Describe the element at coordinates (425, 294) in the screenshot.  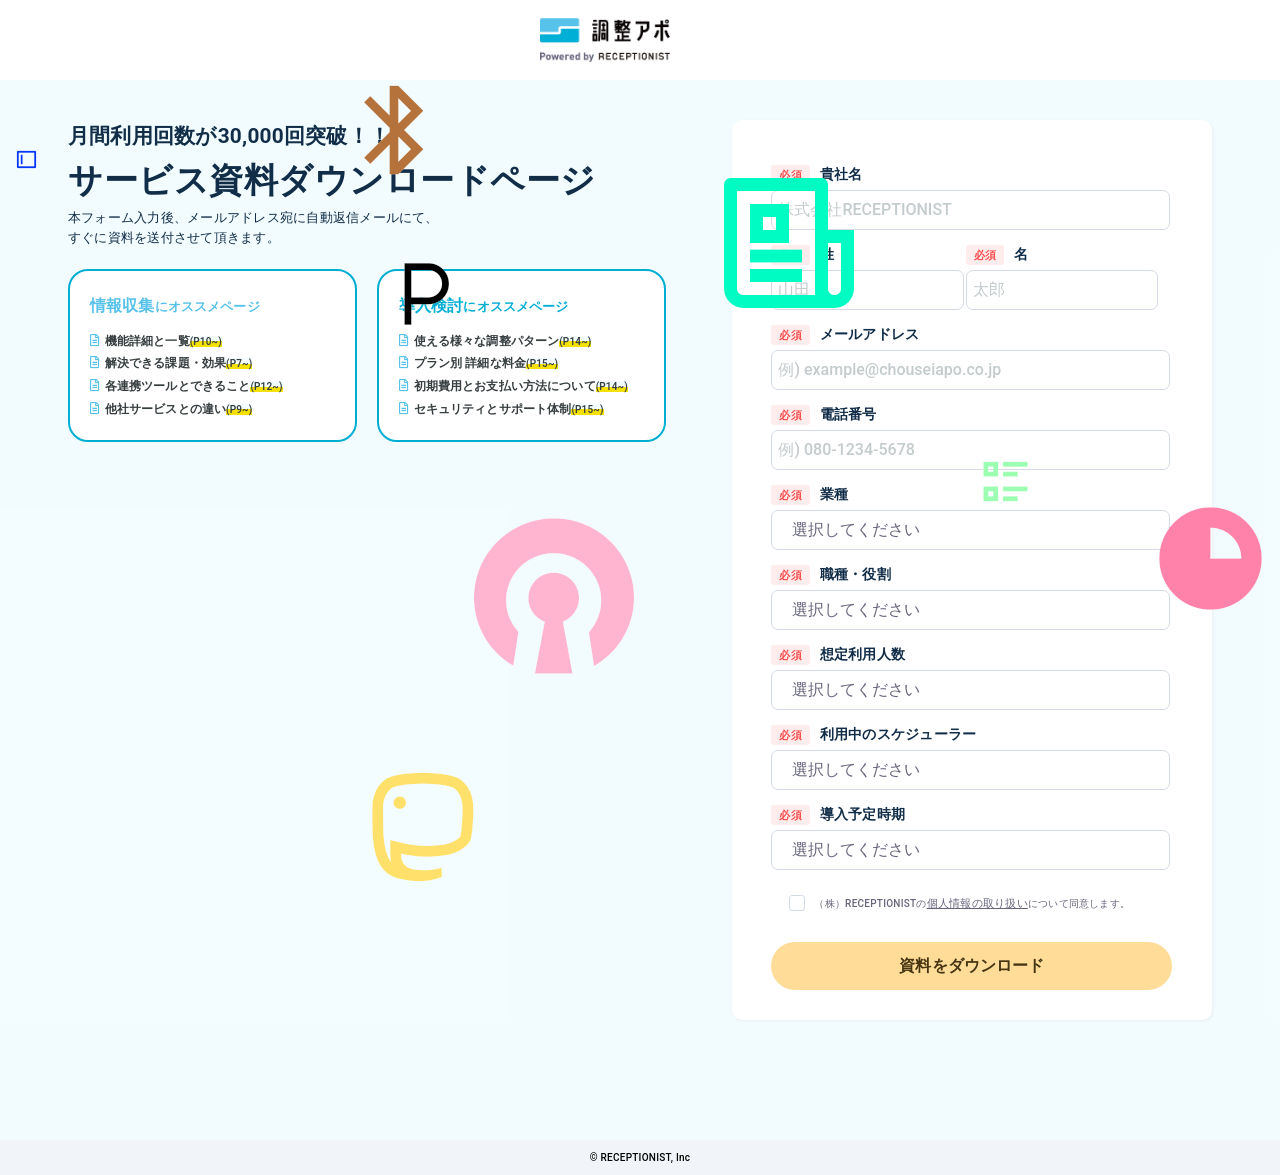
I see `indicates a parking area or facility` at that location.